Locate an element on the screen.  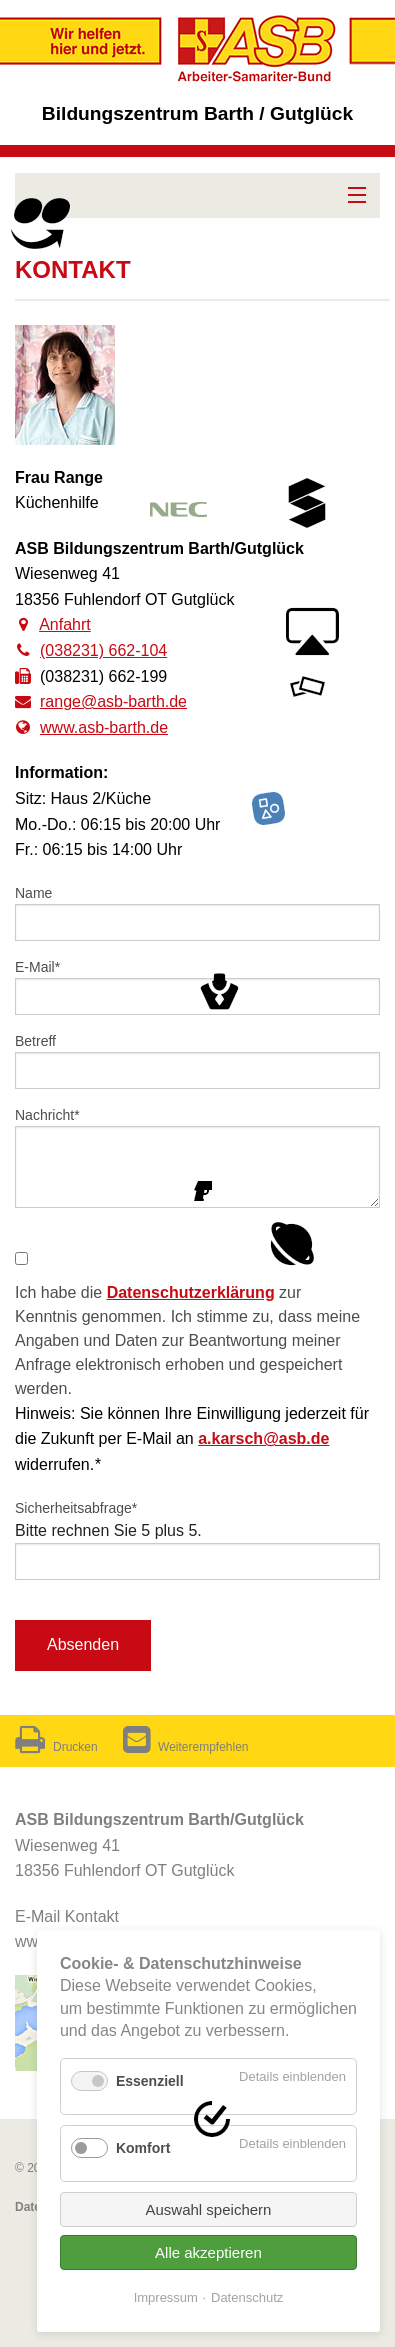
stream video content to an Apple TV or compatible device is located at coordinates (312, 631).